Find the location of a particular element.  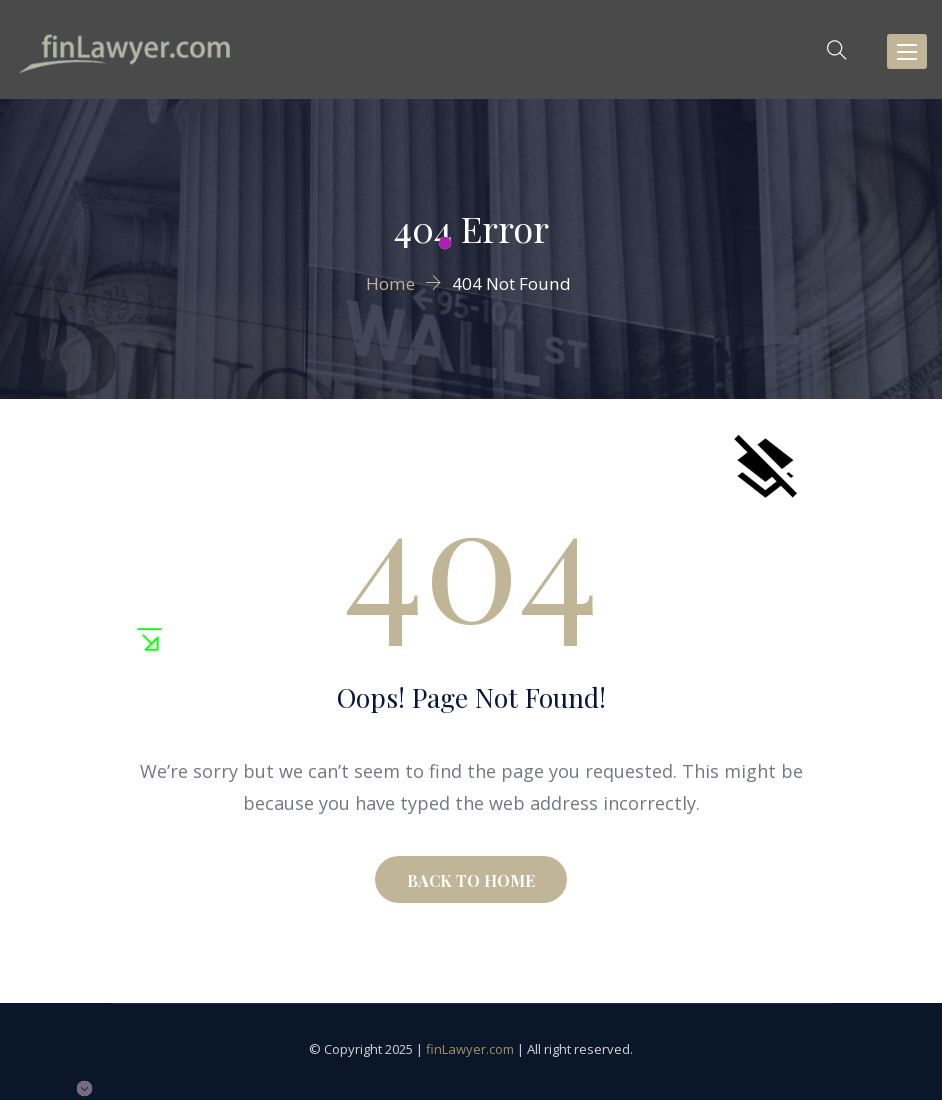

clear all map layers is located at coordinates (765, 469).